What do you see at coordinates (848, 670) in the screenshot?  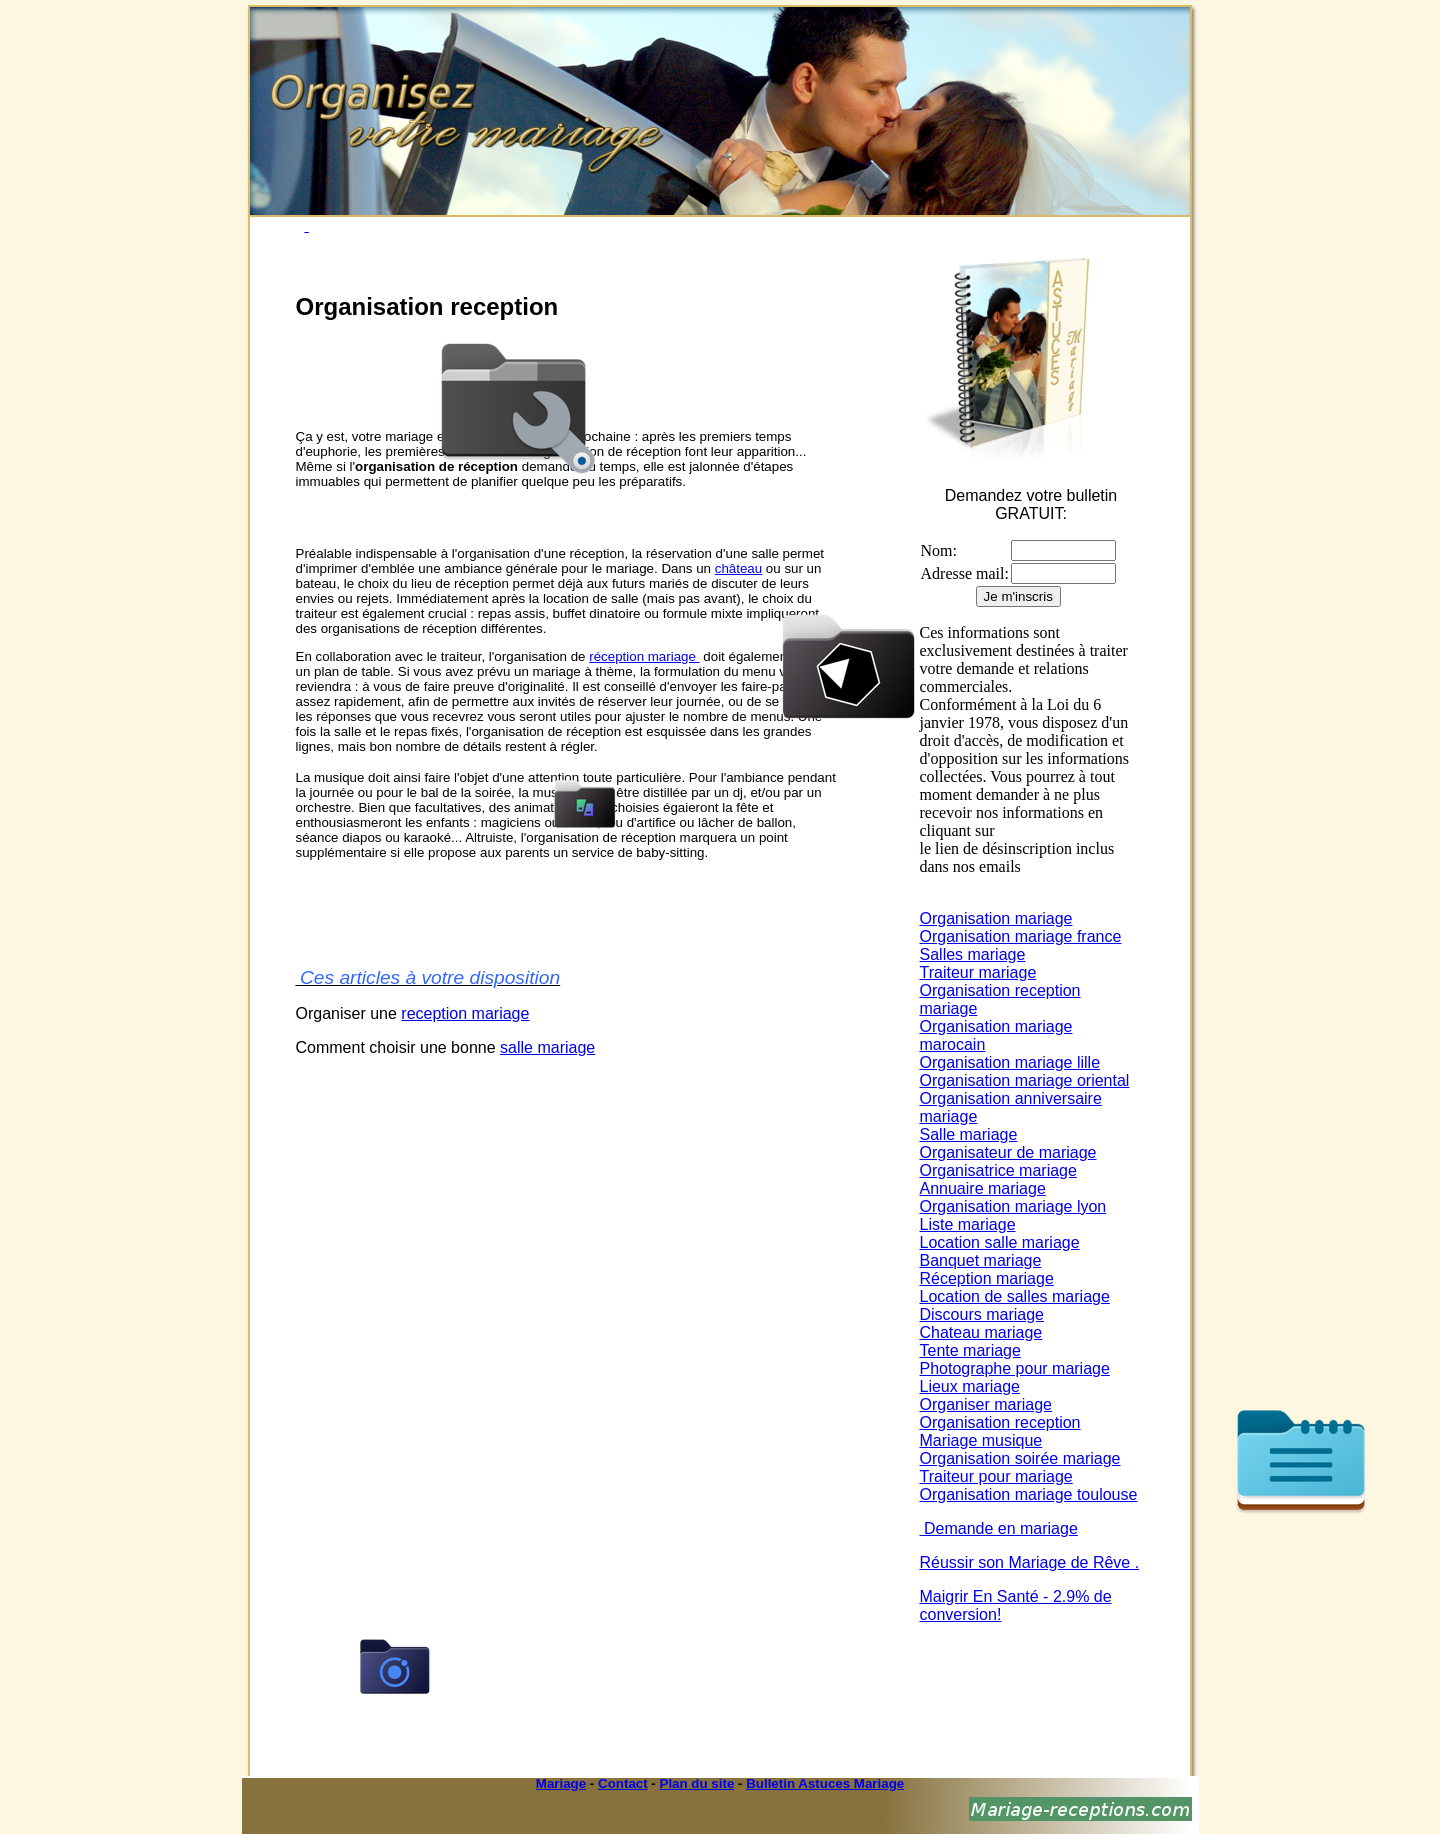 I see `open crystal or gem-related files folder` at bounding box center [848, 670].